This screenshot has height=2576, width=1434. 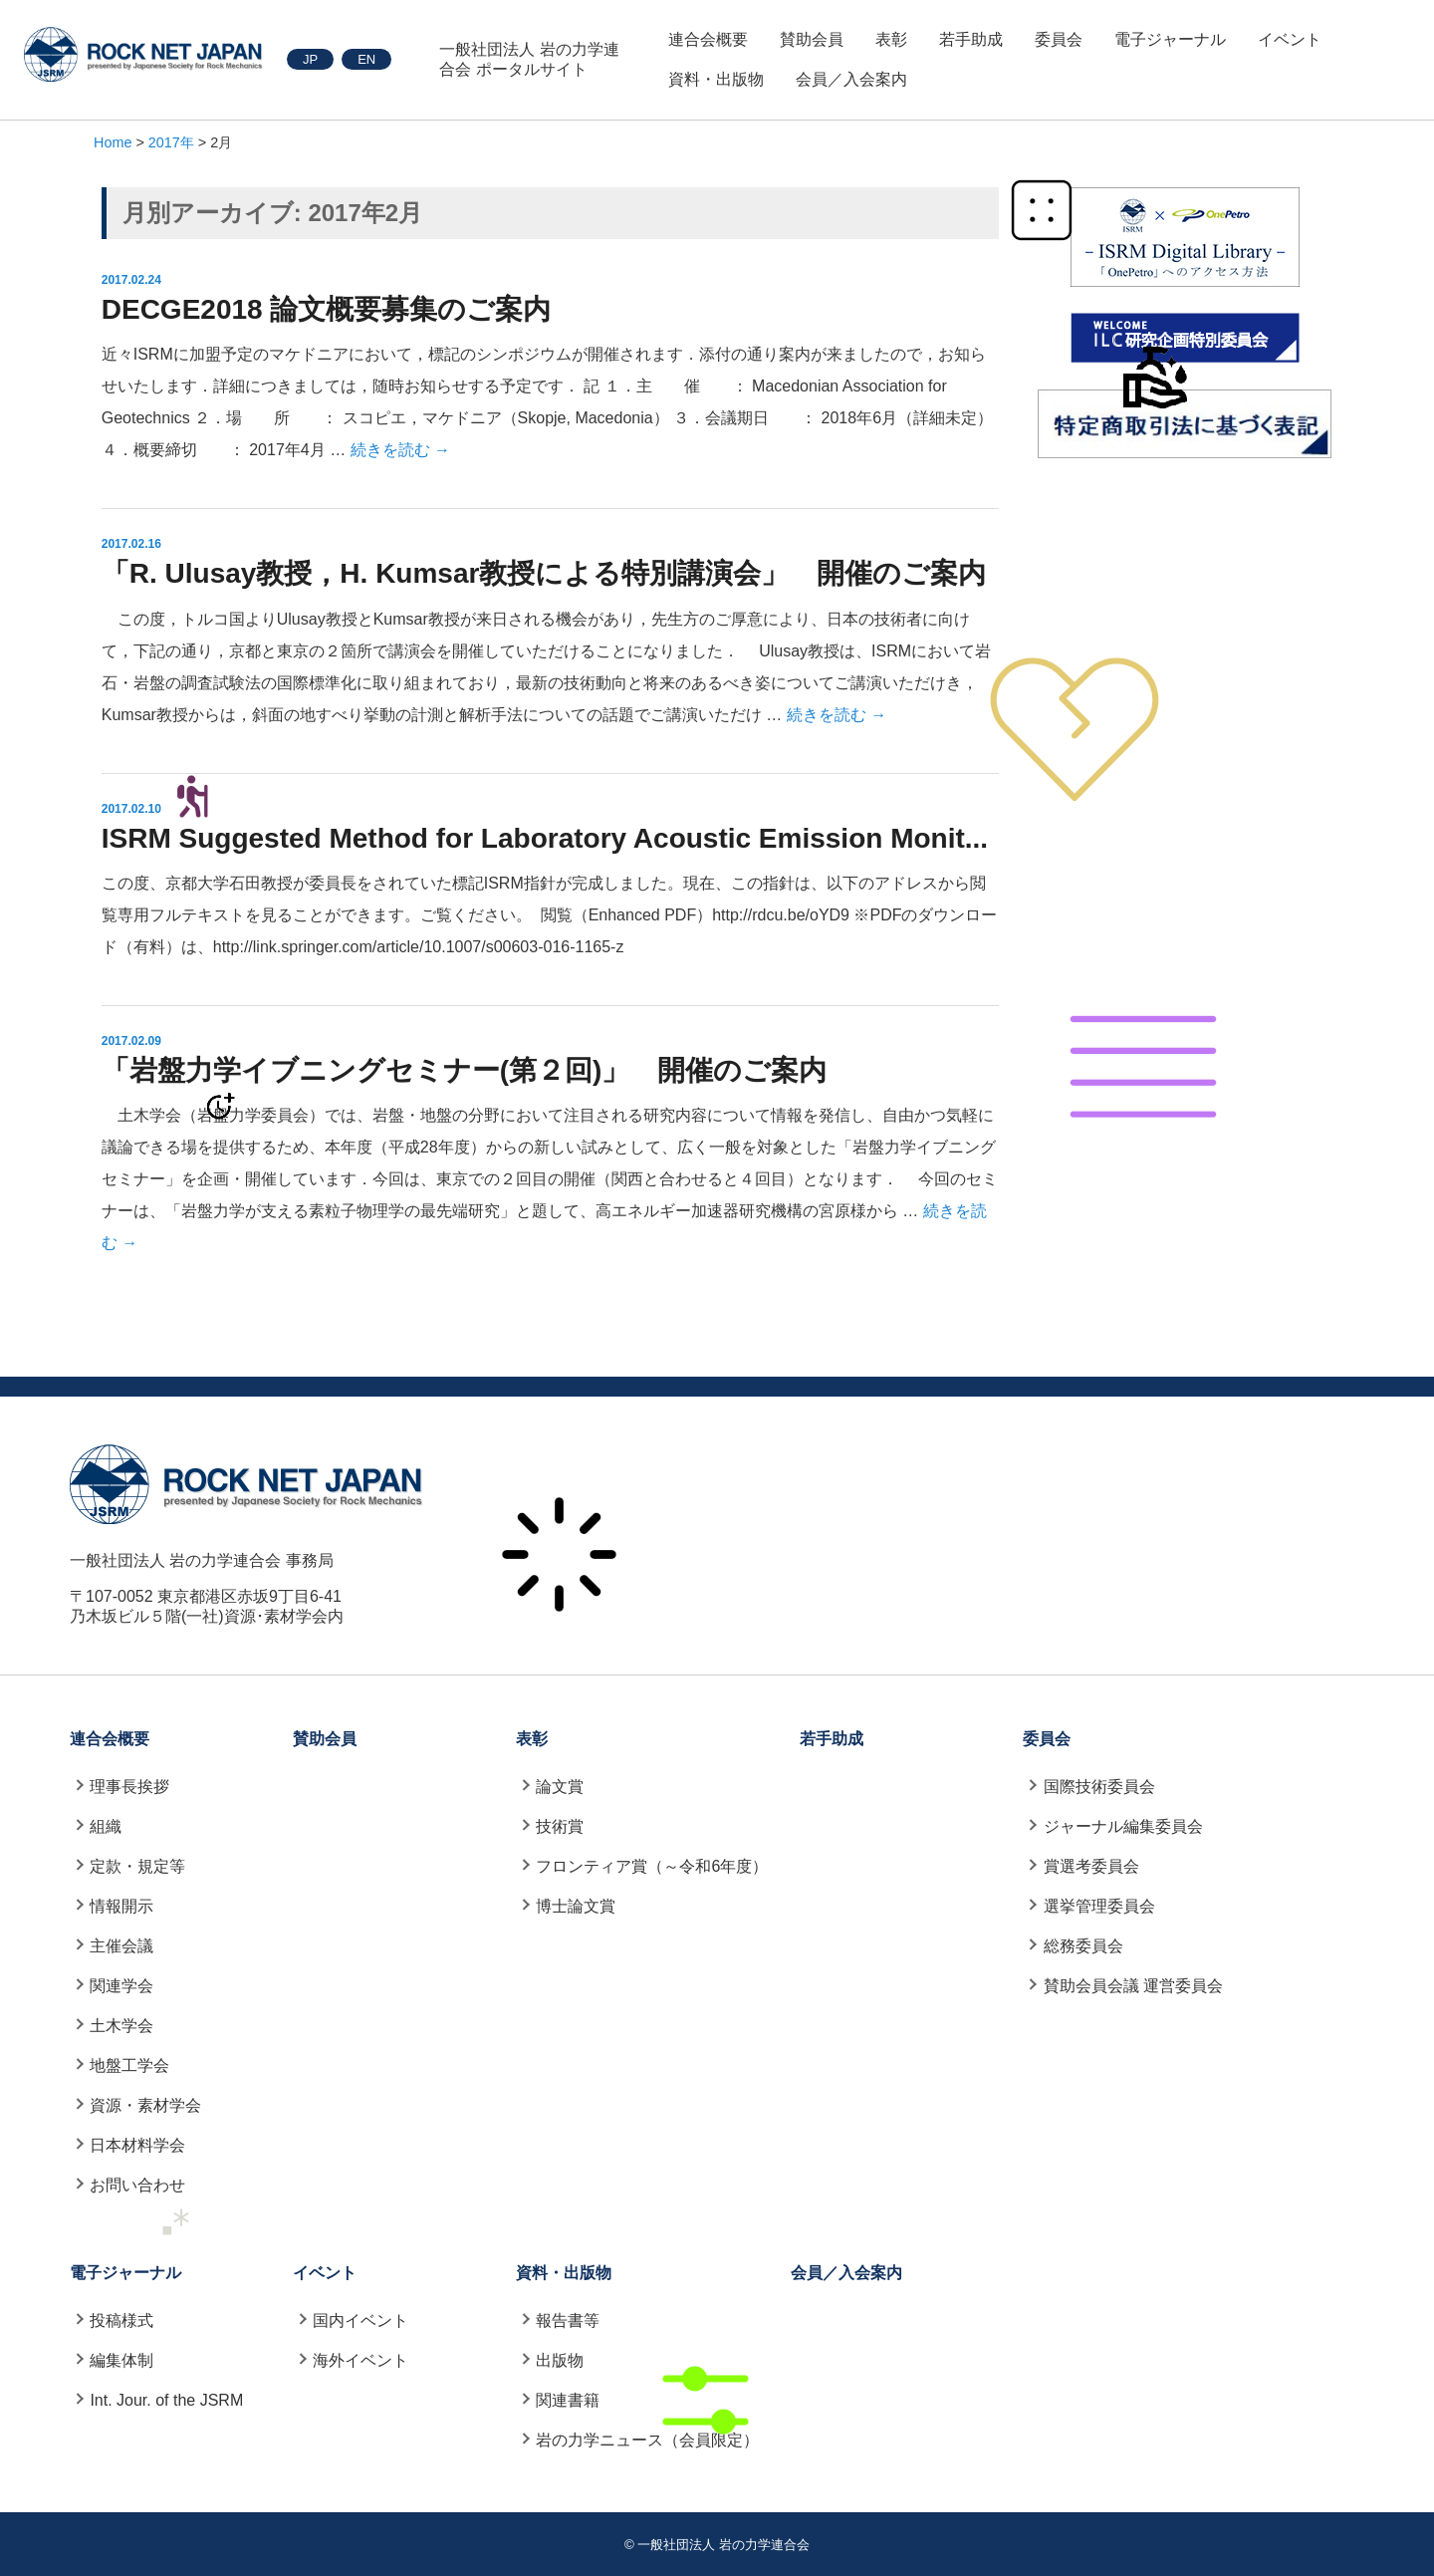 What do you see at coordinates (175, 2221) in the screenshot?
I see `toggle regular expression search mode` at bounding box center [175, 2221].